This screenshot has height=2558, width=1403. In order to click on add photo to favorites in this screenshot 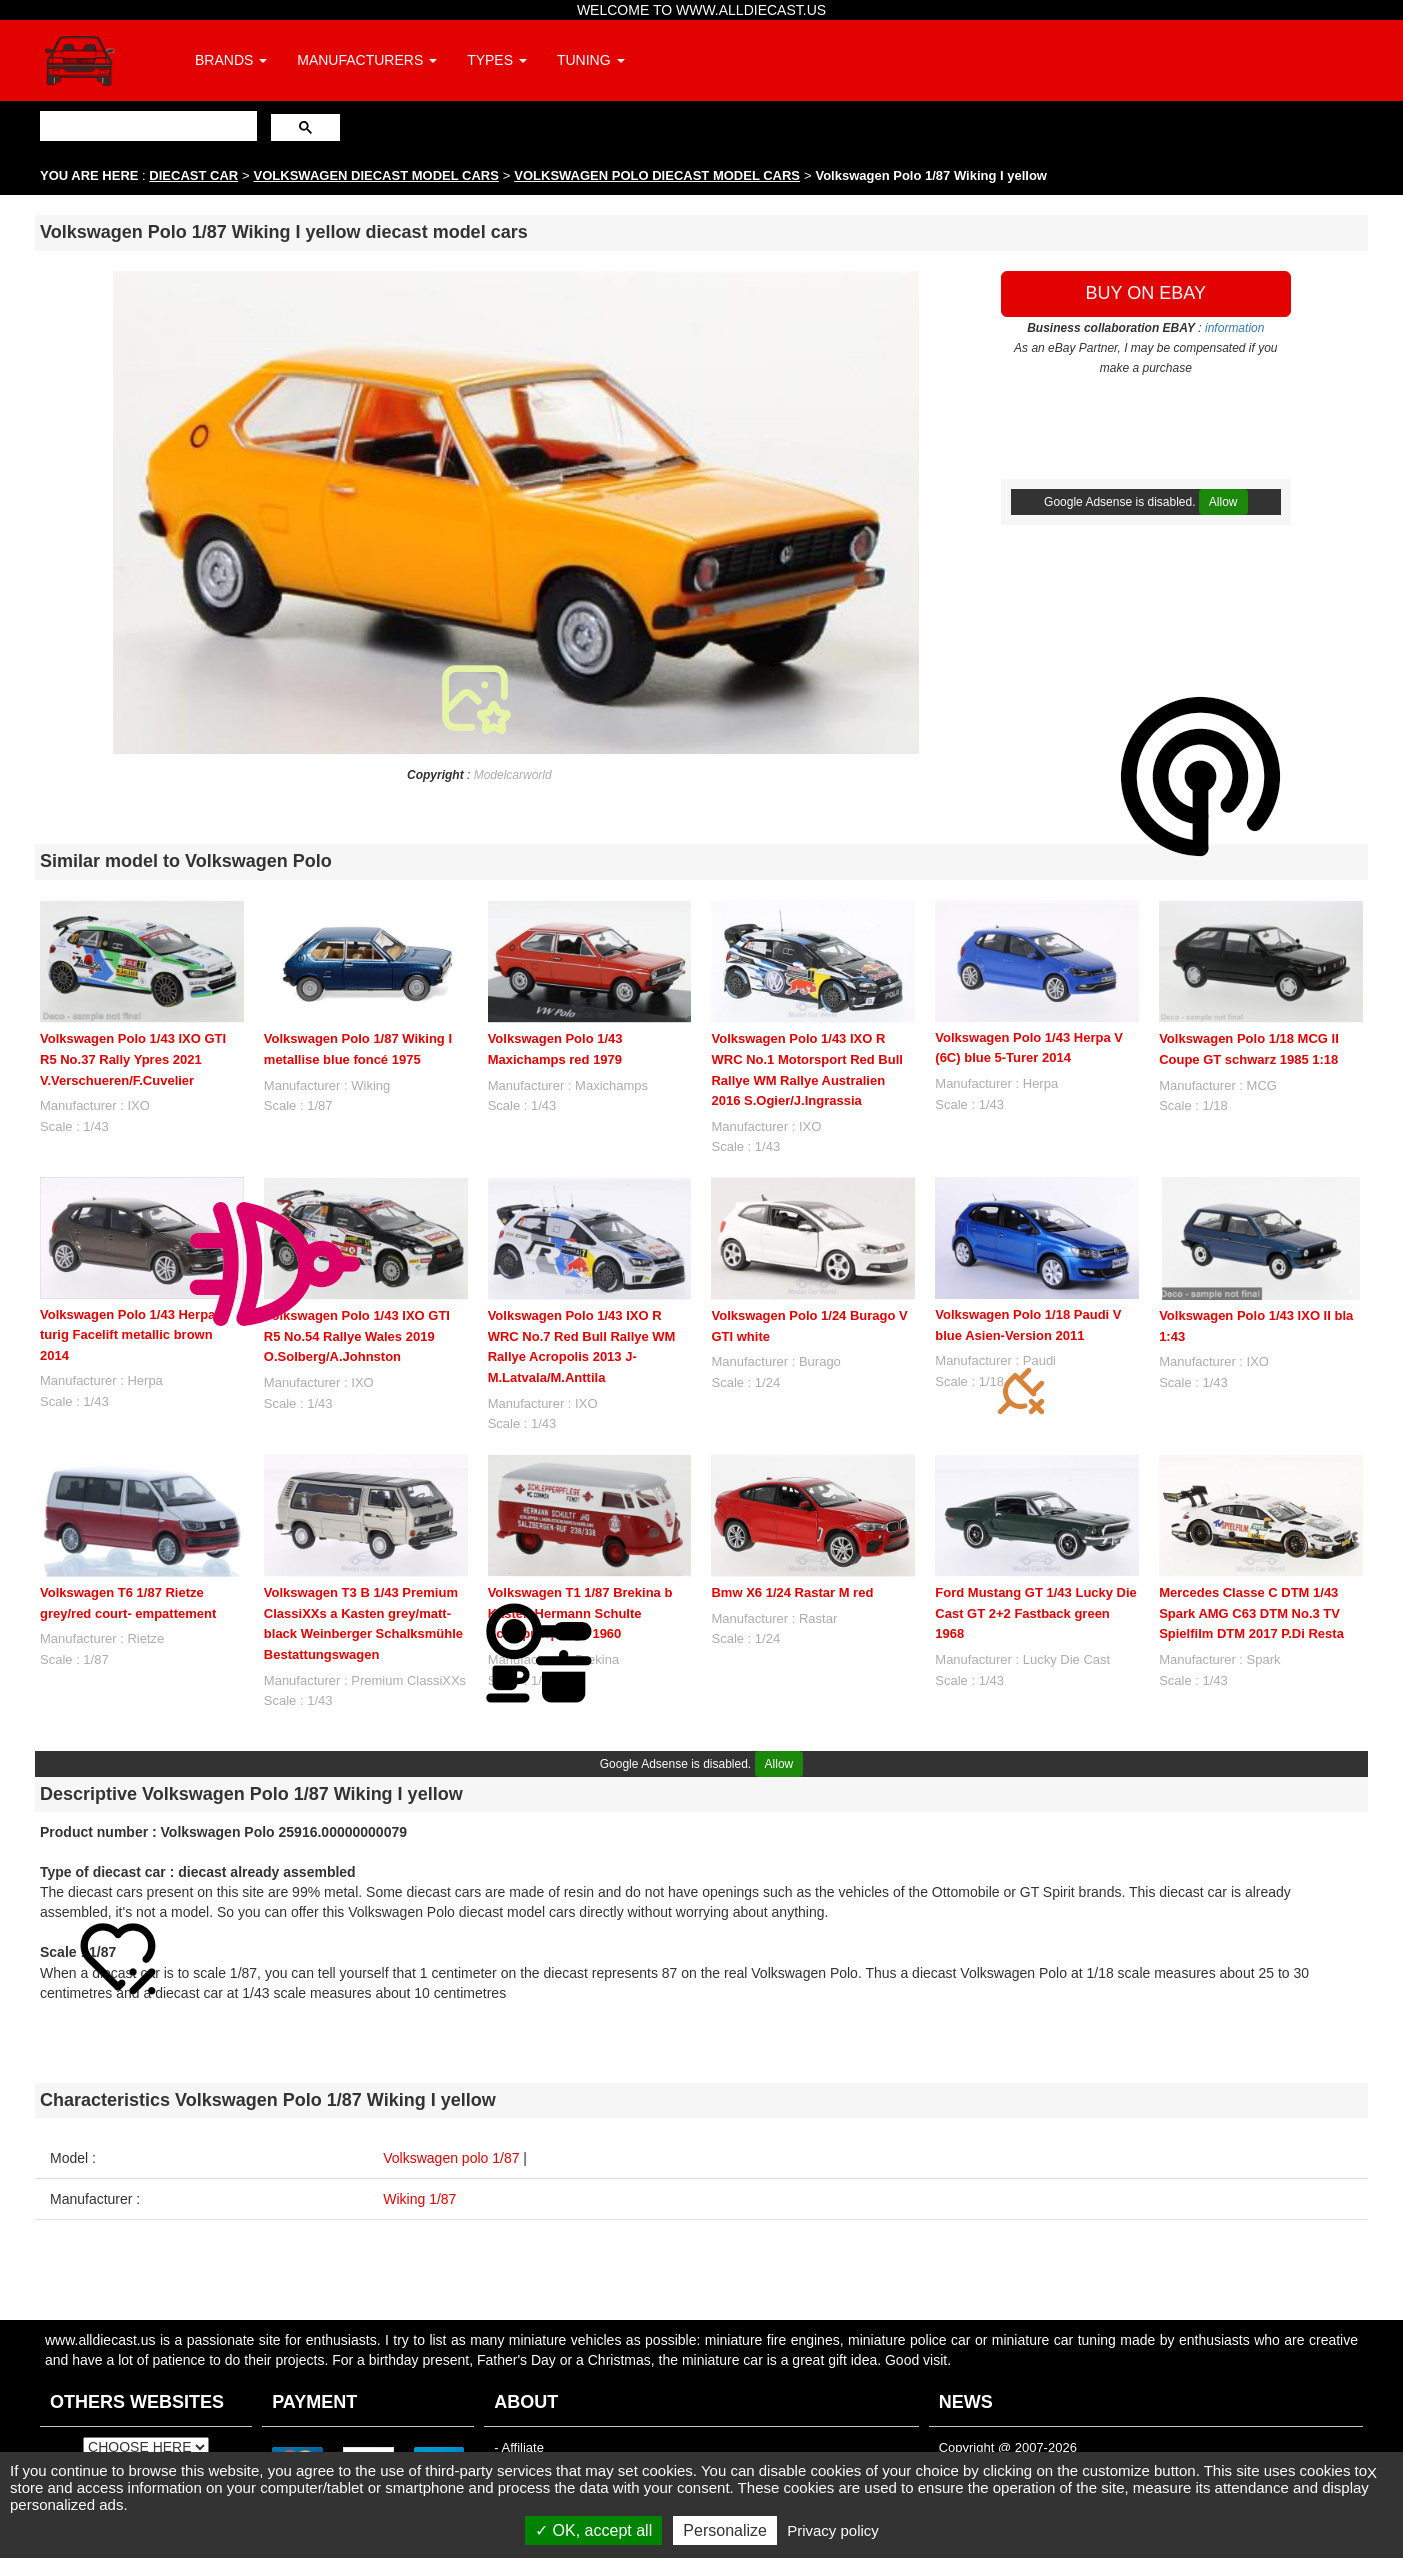, I will do `click(475, 698)`.